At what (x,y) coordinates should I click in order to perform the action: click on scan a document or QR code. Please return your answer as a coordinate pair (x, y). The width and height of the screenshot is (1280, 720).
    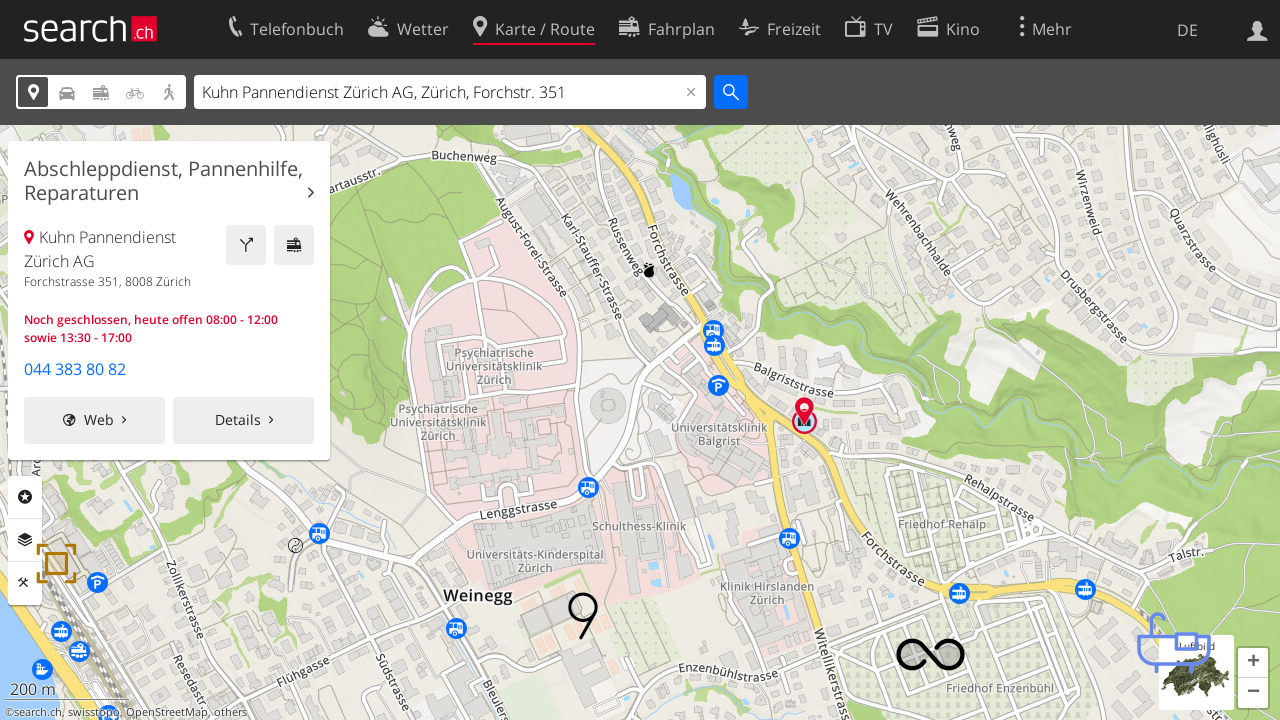
    Looking at the image, I should click on (56, 563).